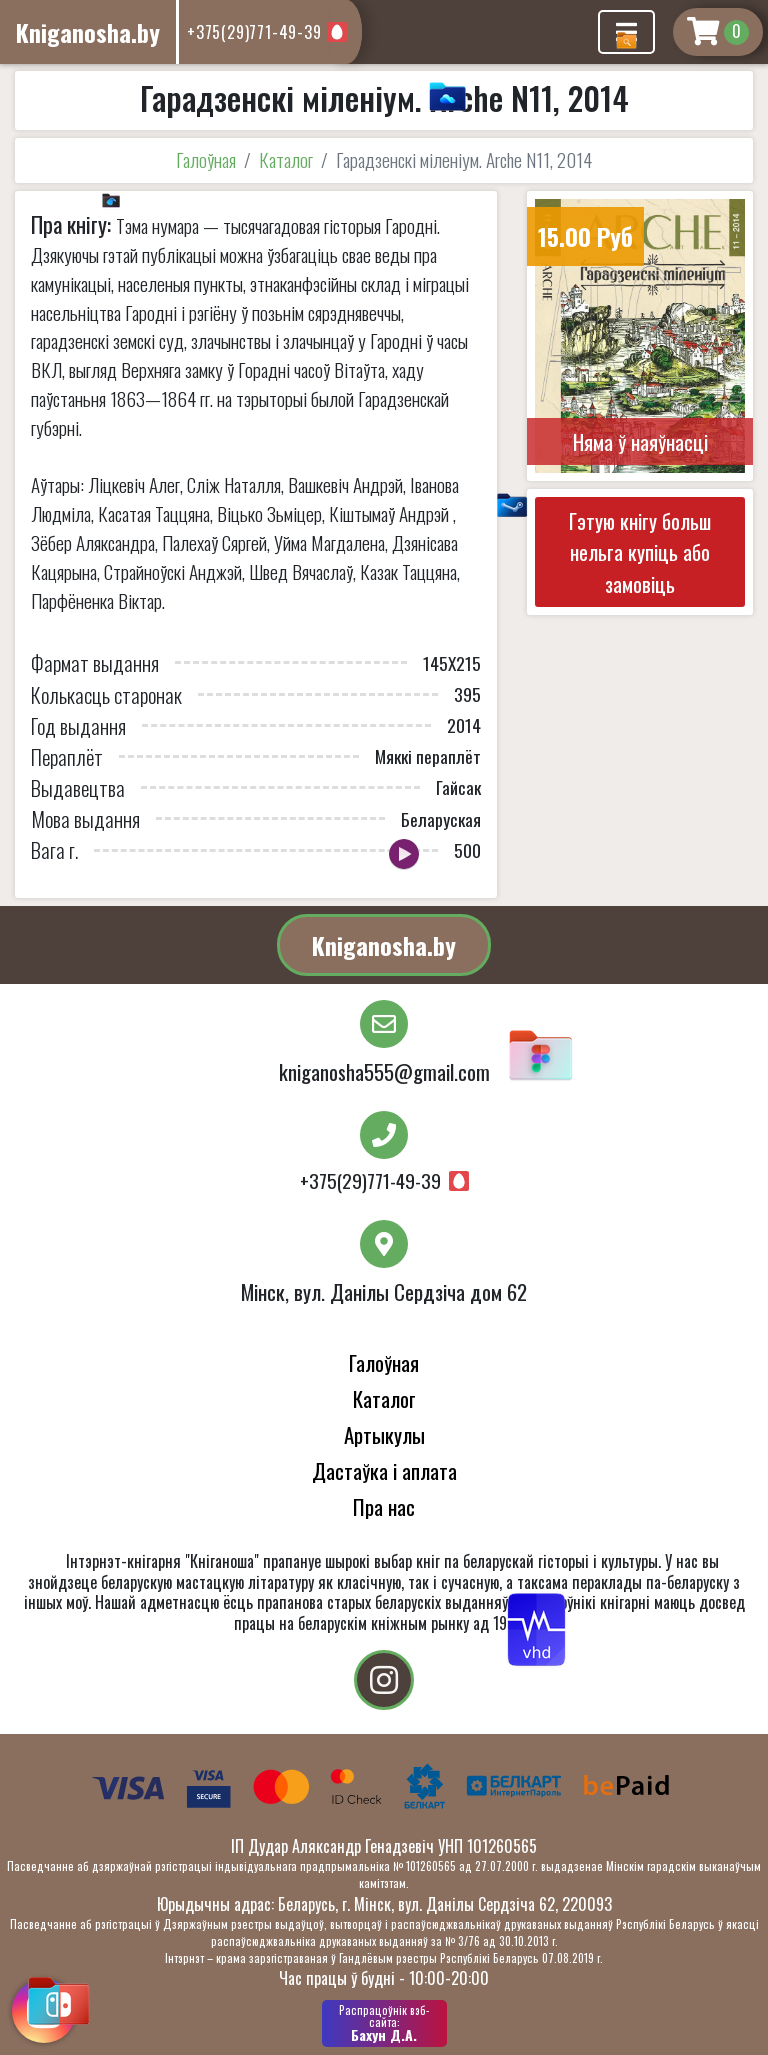  I want to click on indicates video content or media files, so click(404, 854).